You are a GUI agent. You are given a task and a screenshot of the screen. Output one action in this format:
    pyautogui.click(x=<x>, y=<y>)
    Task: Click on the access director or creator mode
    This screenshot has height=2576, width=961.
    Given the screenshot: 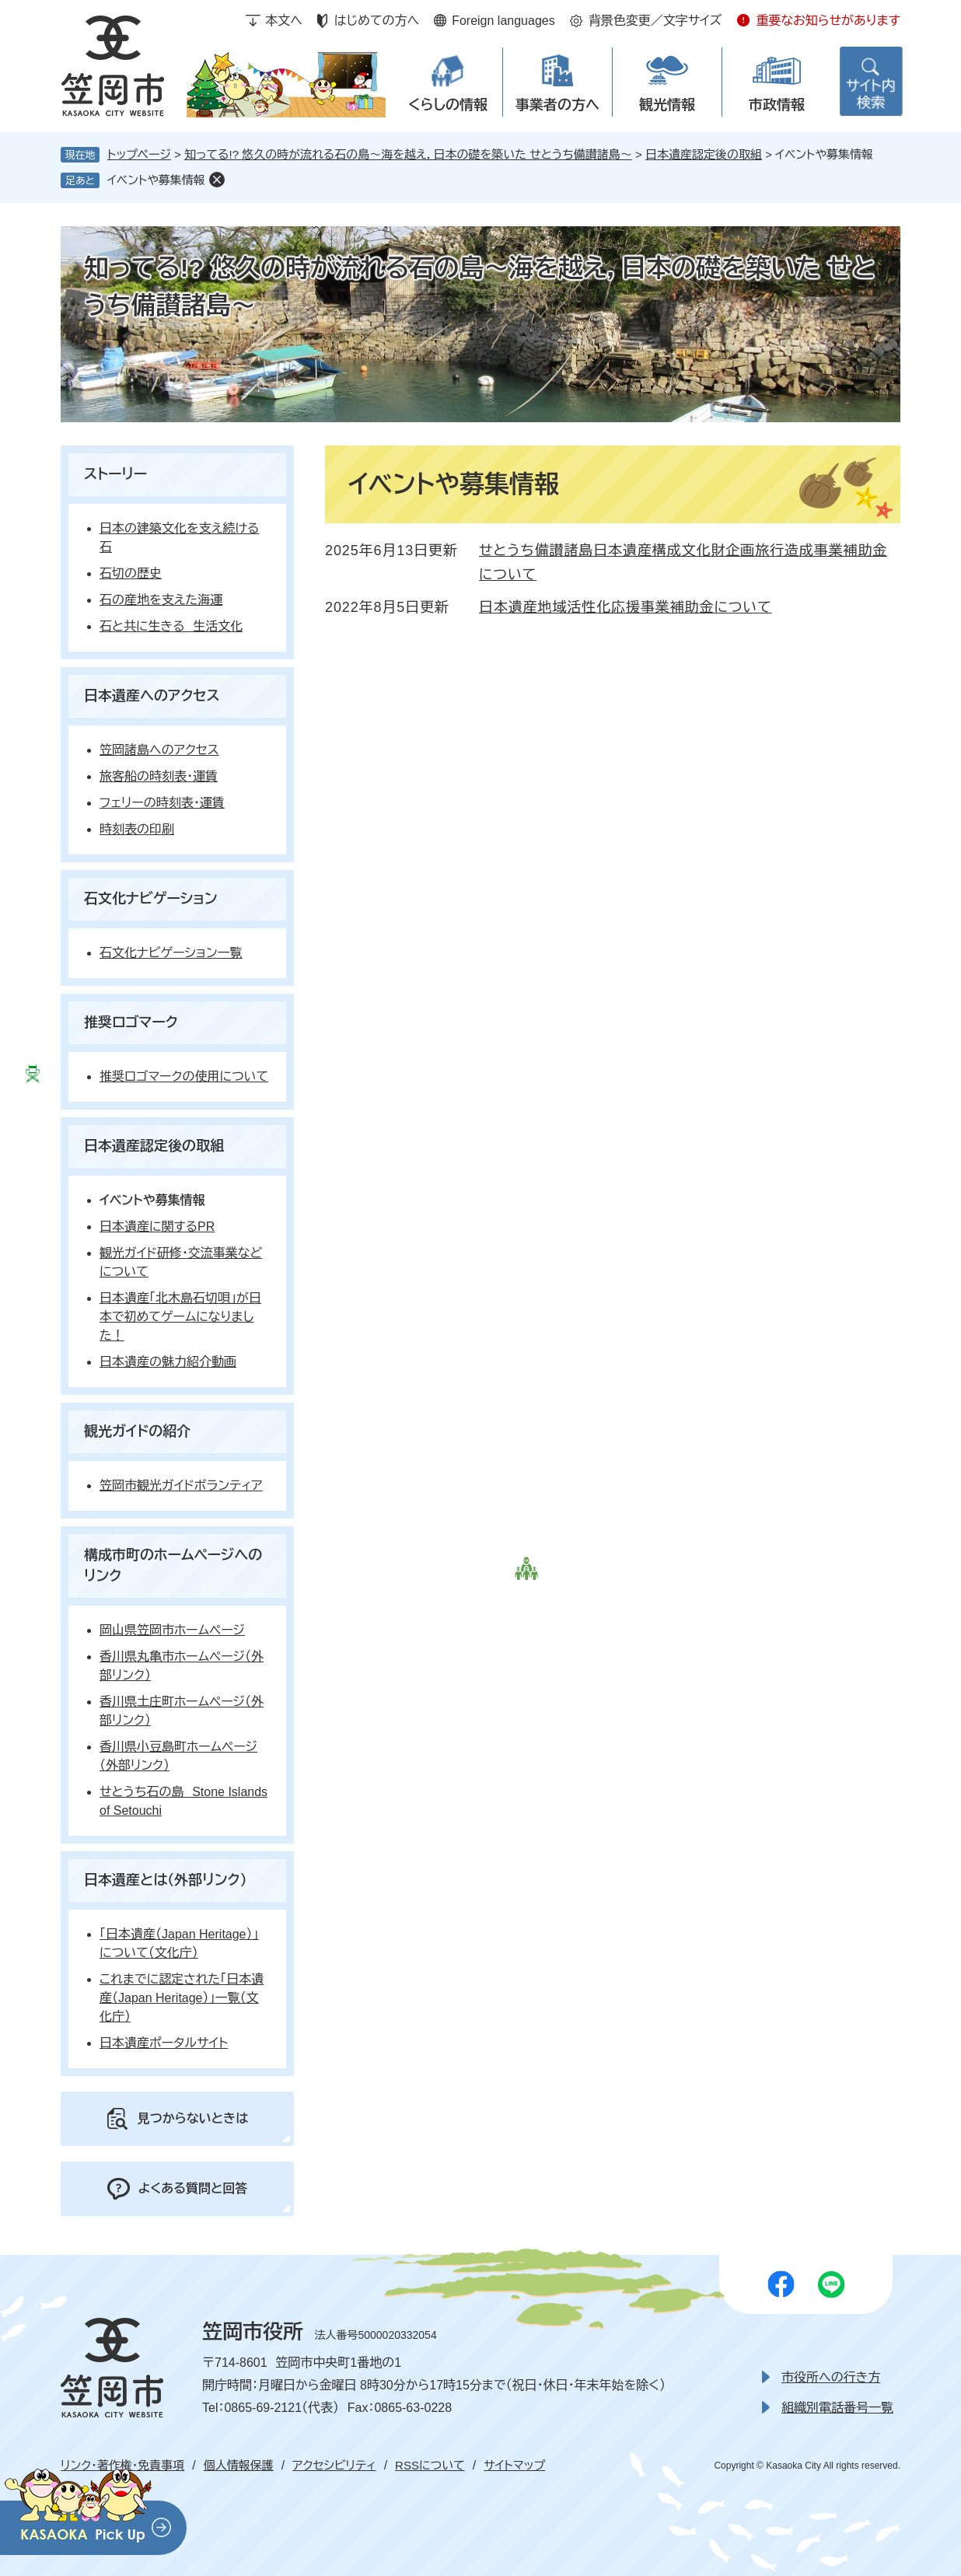 What is the action you would take?
    pyautogui.click(x=33, y=1074)
    